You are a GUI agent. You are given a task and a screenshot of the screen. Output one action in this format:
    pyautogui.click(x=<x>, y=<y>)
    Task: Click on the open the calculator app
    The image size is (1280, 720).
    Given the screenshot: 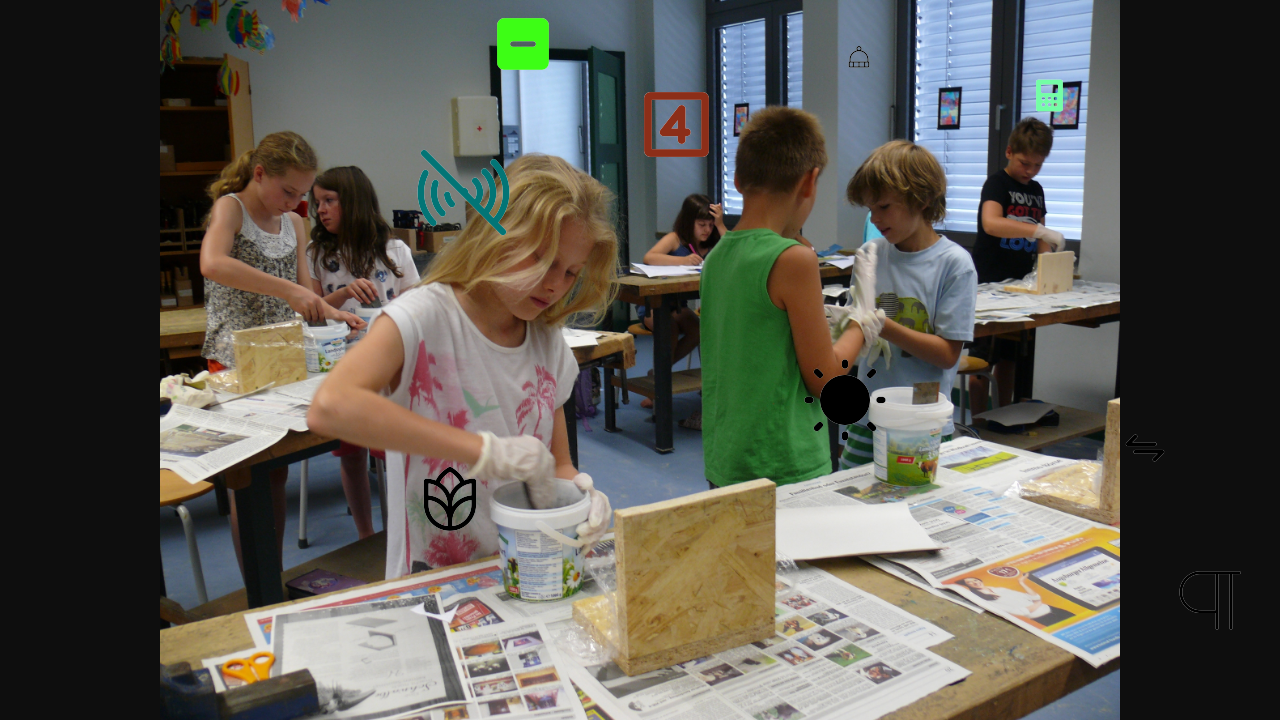 What is the action you would take?
    pyautogui.click(x=1049, y=95)
    